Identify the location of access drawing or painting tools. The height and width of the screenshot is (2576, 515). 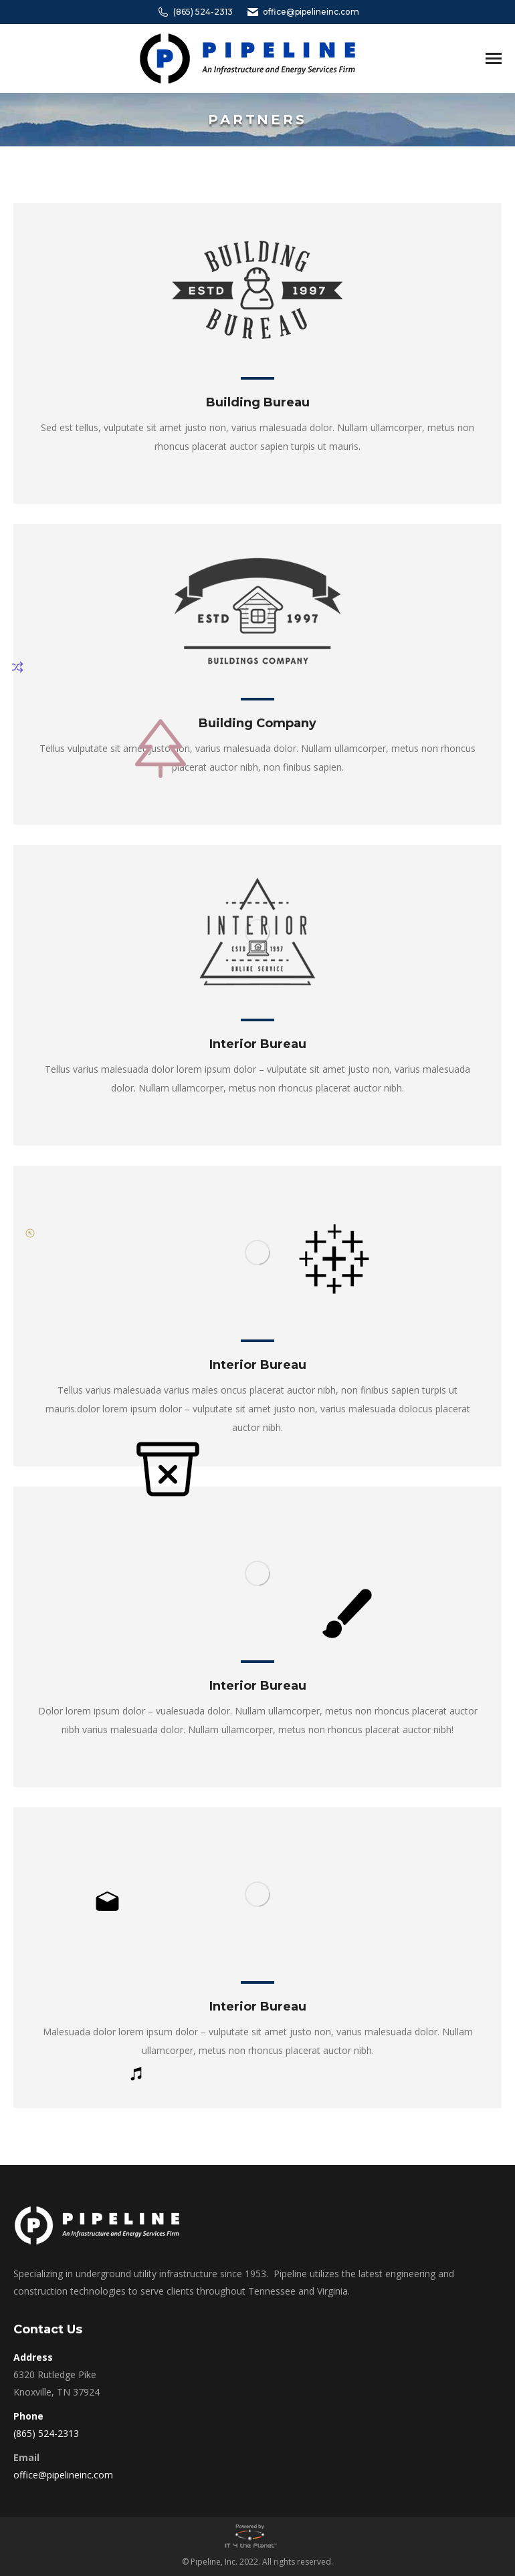
(347, 1614).